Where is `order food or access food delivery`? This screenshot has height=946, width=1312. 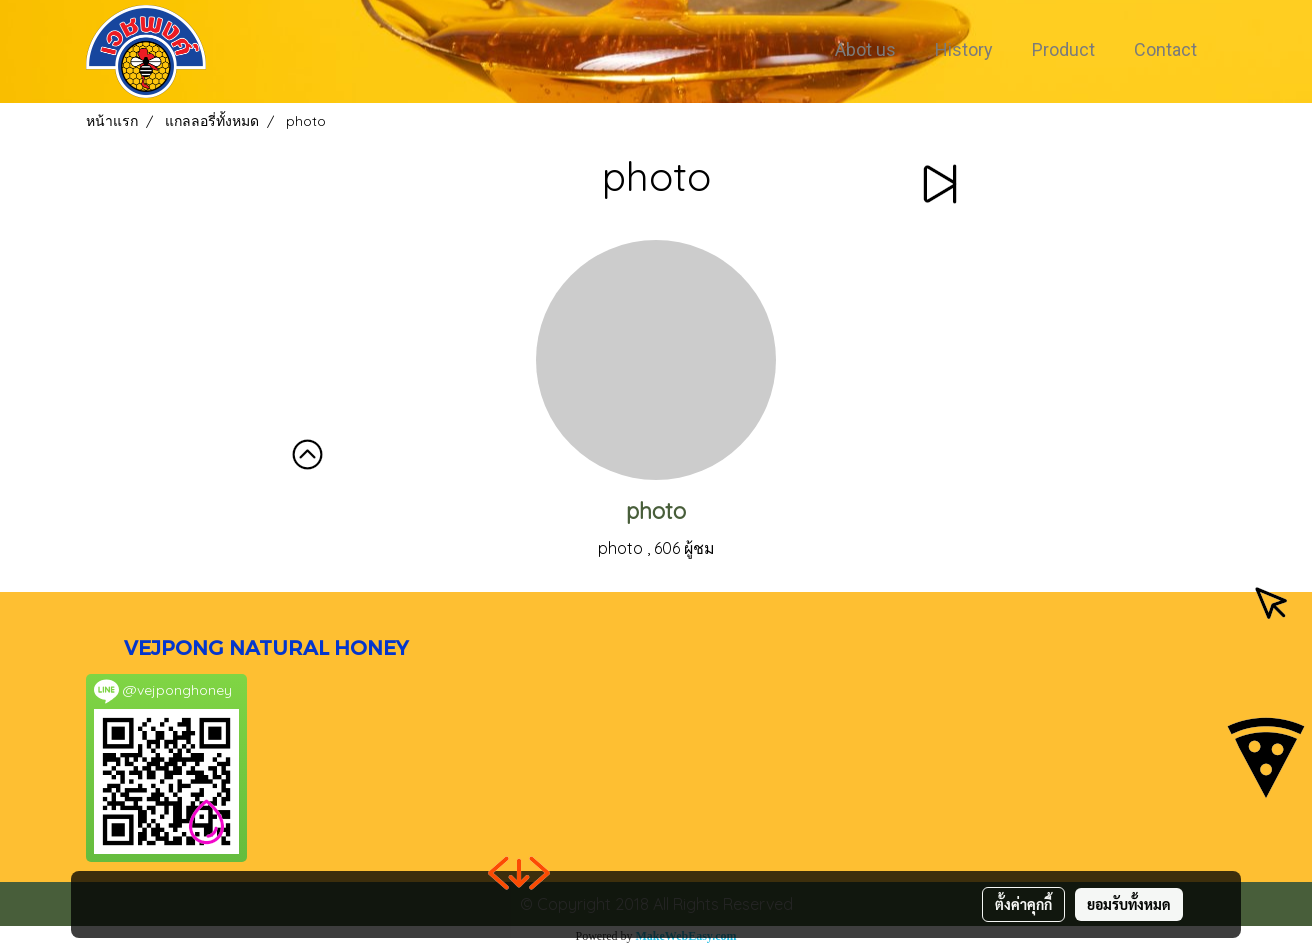 order food or access food delivery is located at coordinates (1266, 758).